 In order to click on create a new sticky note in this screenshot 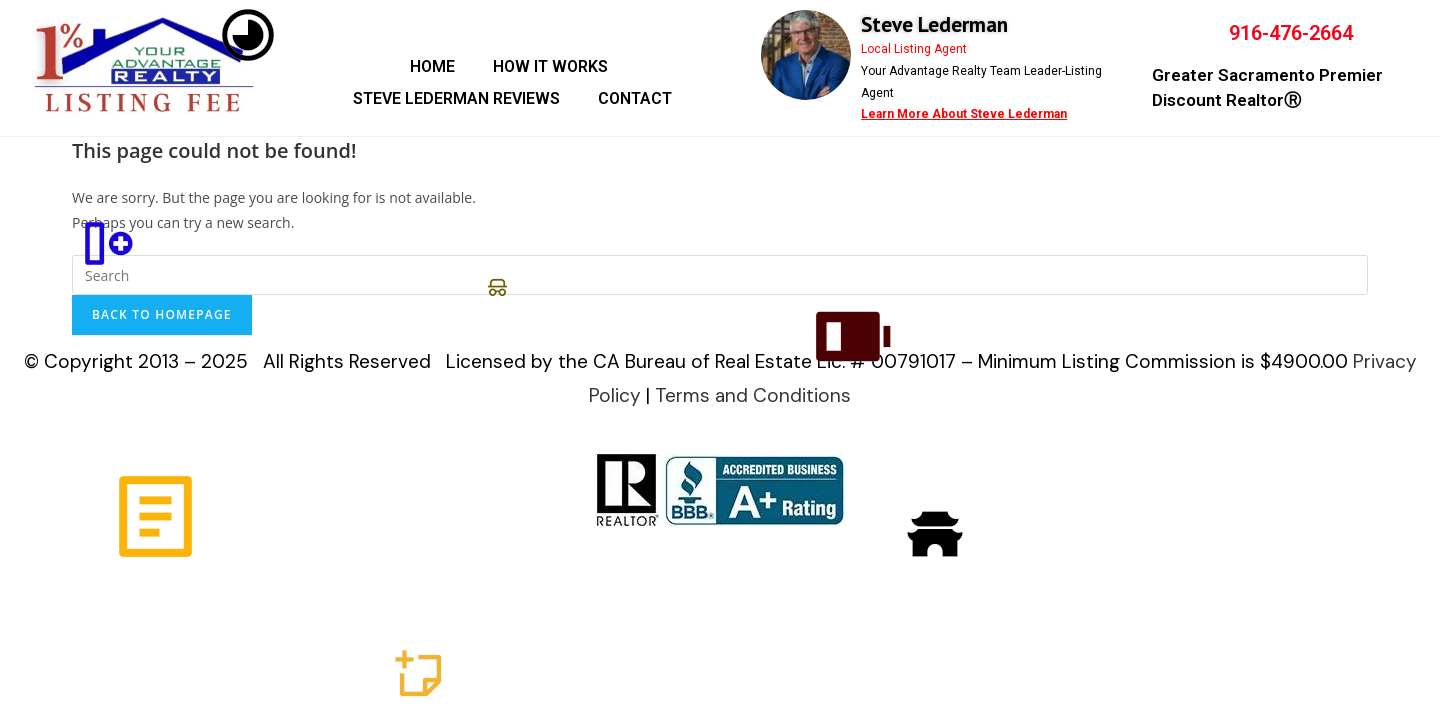, I will do `click(420, 675)`.